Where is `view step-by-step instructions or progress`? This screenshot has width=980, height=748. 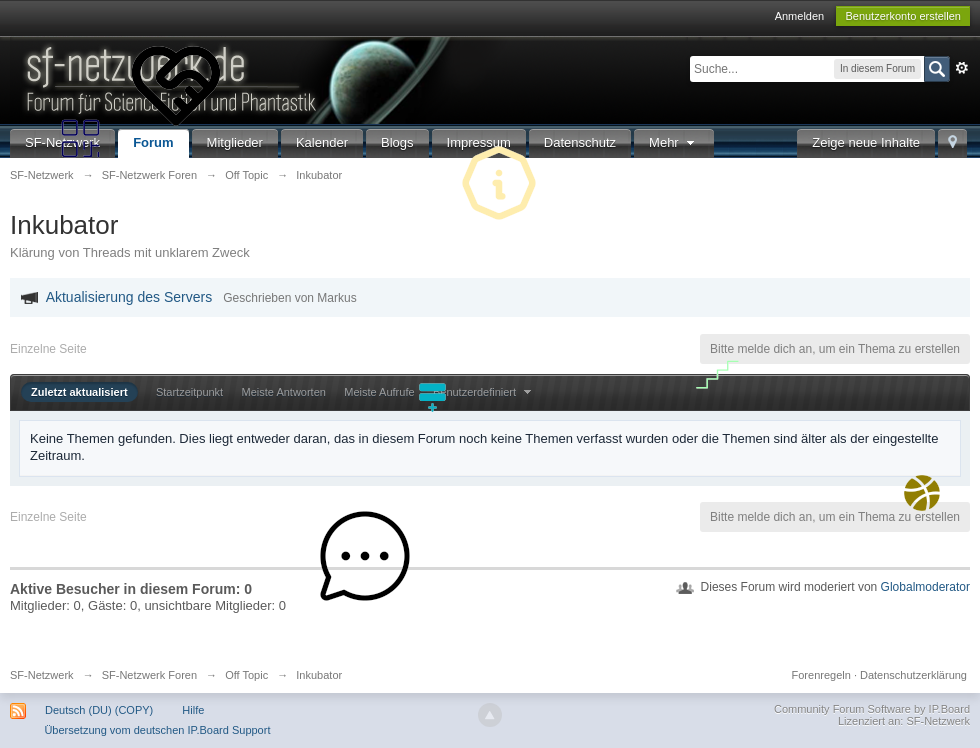 view step-by-step instructions or progress is located at coordinates (717, 374).